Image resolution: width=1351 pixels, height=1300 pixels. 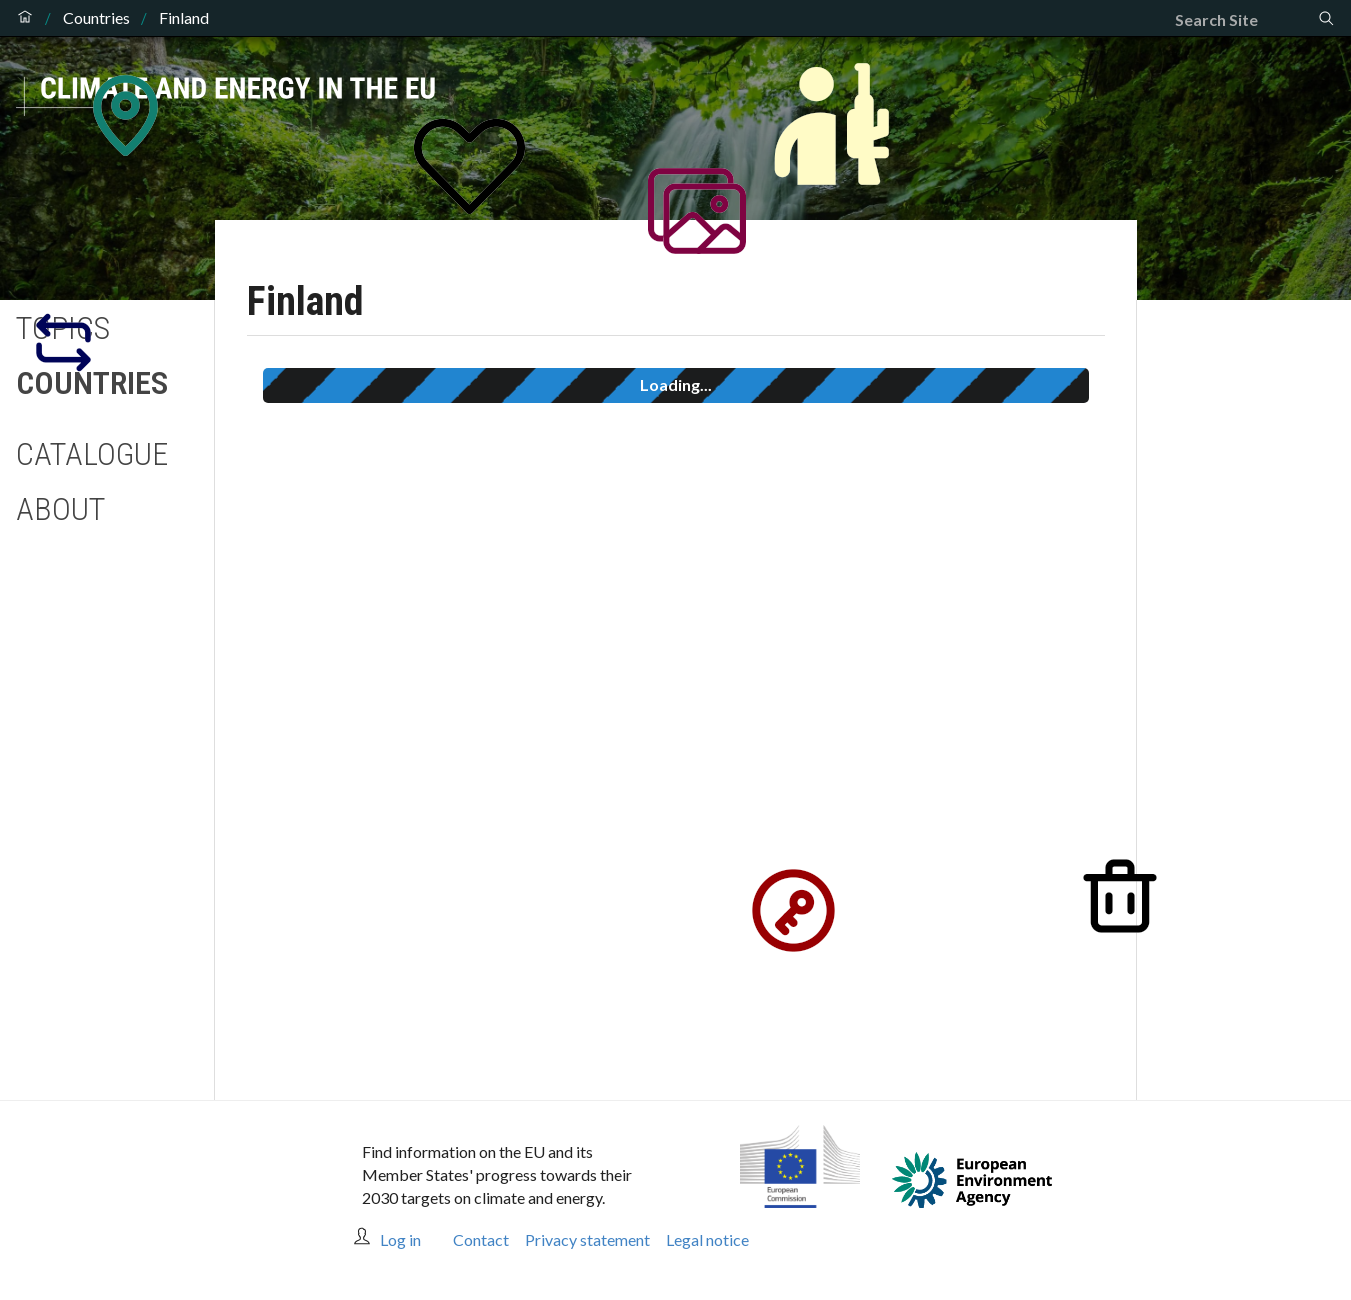 What do you see at coordinates (125, 115) in the screenshot?
I see `view or access a saved location` at bounding box center [125, 115].